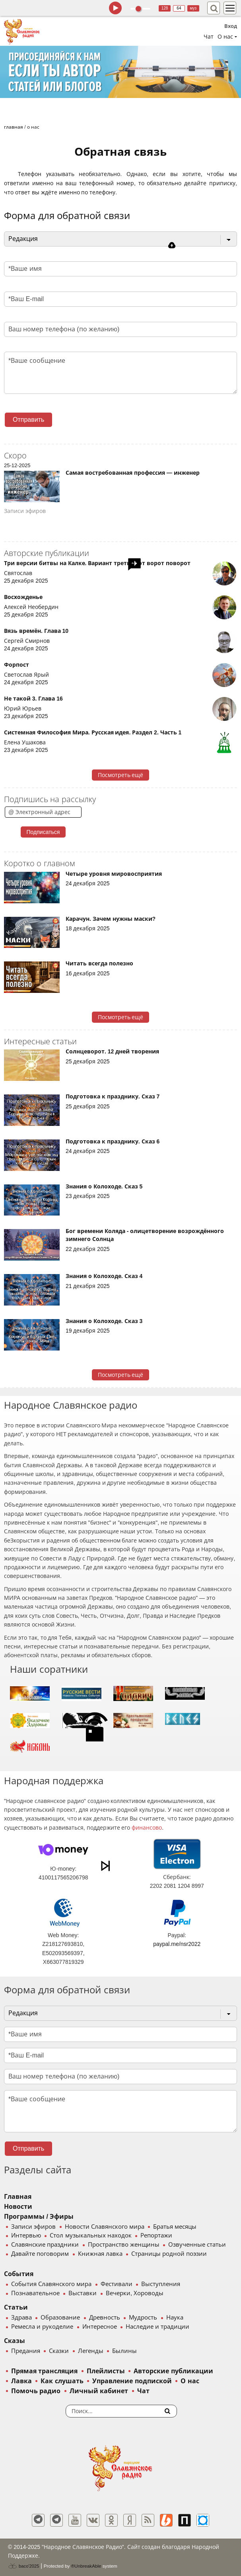 Image resolution: width=241 pixels, height=2576 pixels. What do you see at coordinates (172, 245) in the screenshot?
I see `upload file to cloud storage` at bounding box center [172, 245].